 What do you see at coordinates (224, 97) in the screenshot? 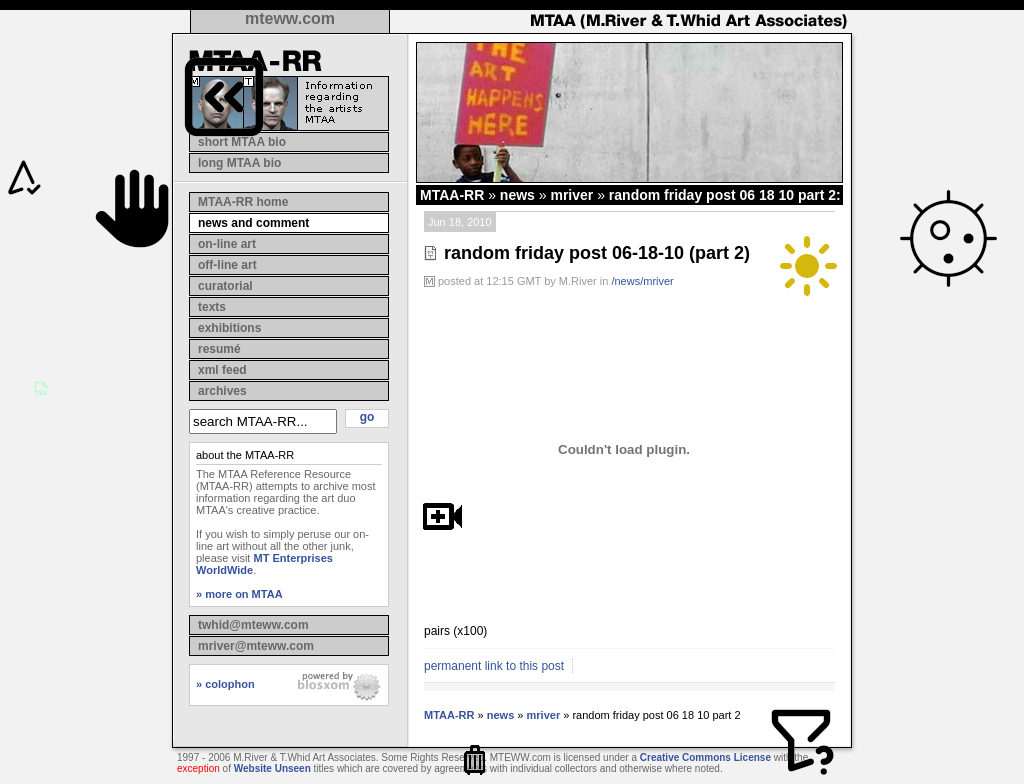
I see `go back to previous section` at bounding box center [224, 97].